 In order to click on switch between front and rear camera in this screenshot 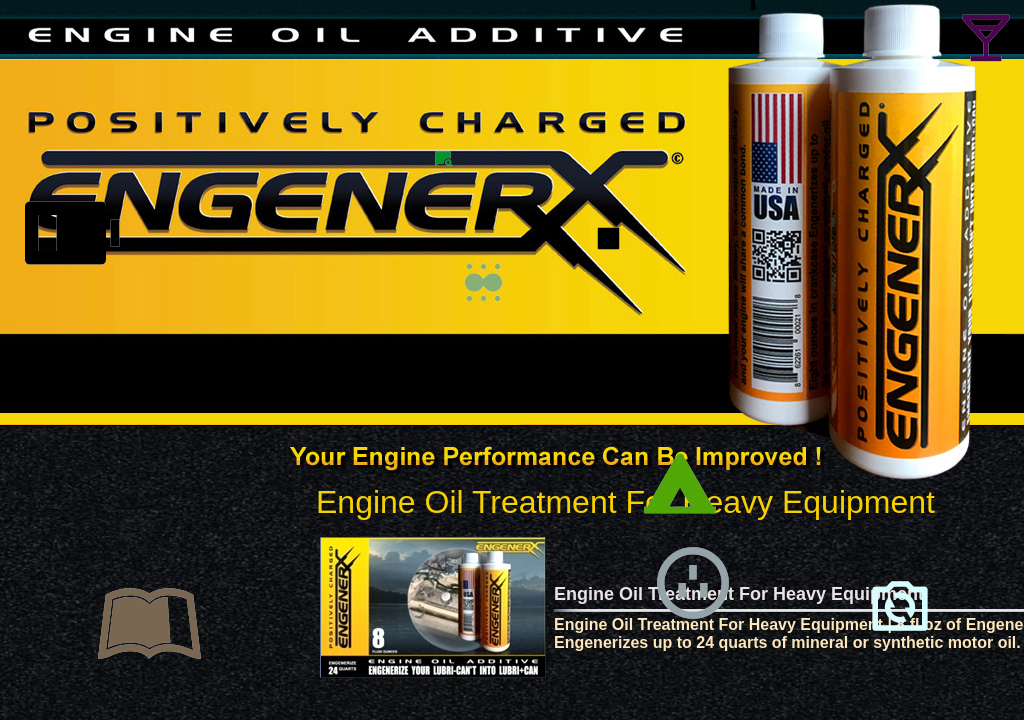, I will do `click(900, 606)`.